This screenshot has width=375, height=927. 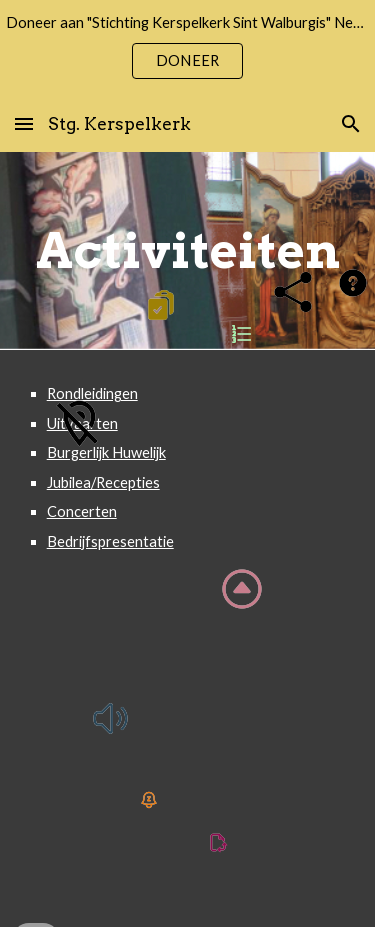 I want to click on share this content, so click(x=293, y=292).